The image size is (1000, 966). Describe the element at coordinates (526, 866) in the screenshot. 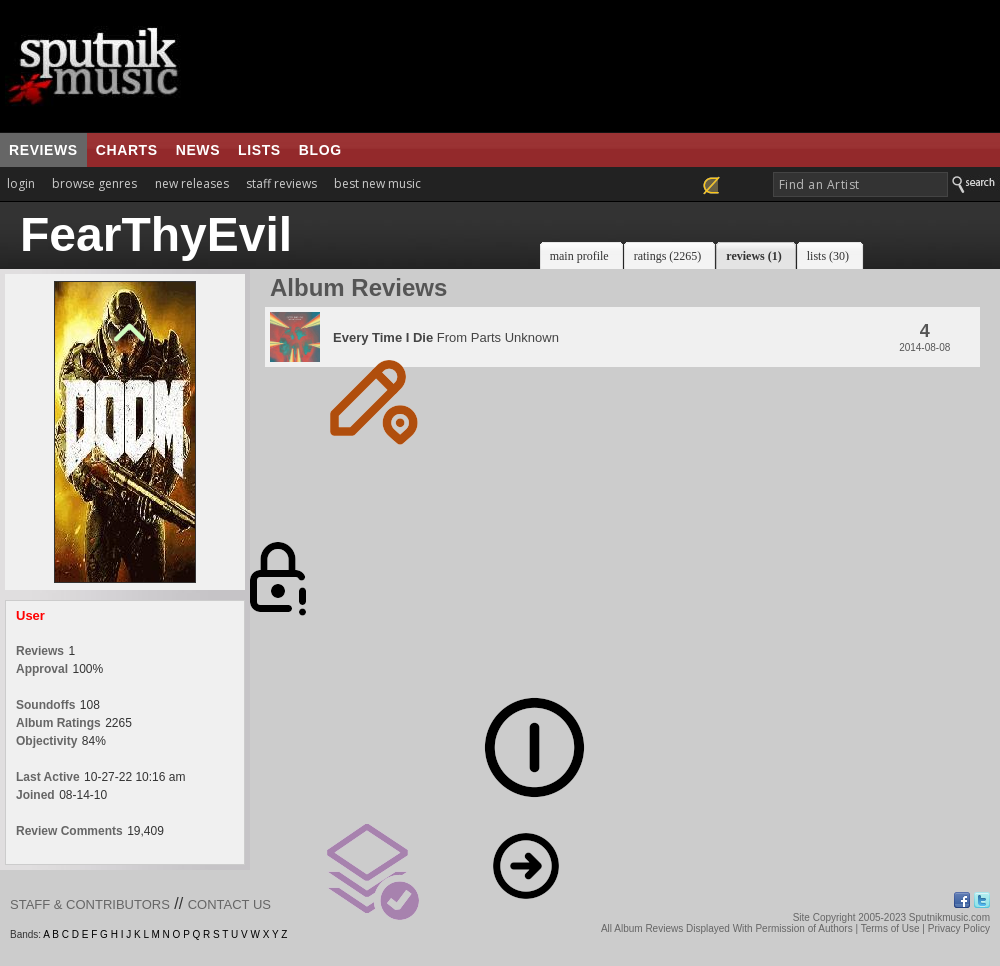

I see `go to next step or screen` at that location.